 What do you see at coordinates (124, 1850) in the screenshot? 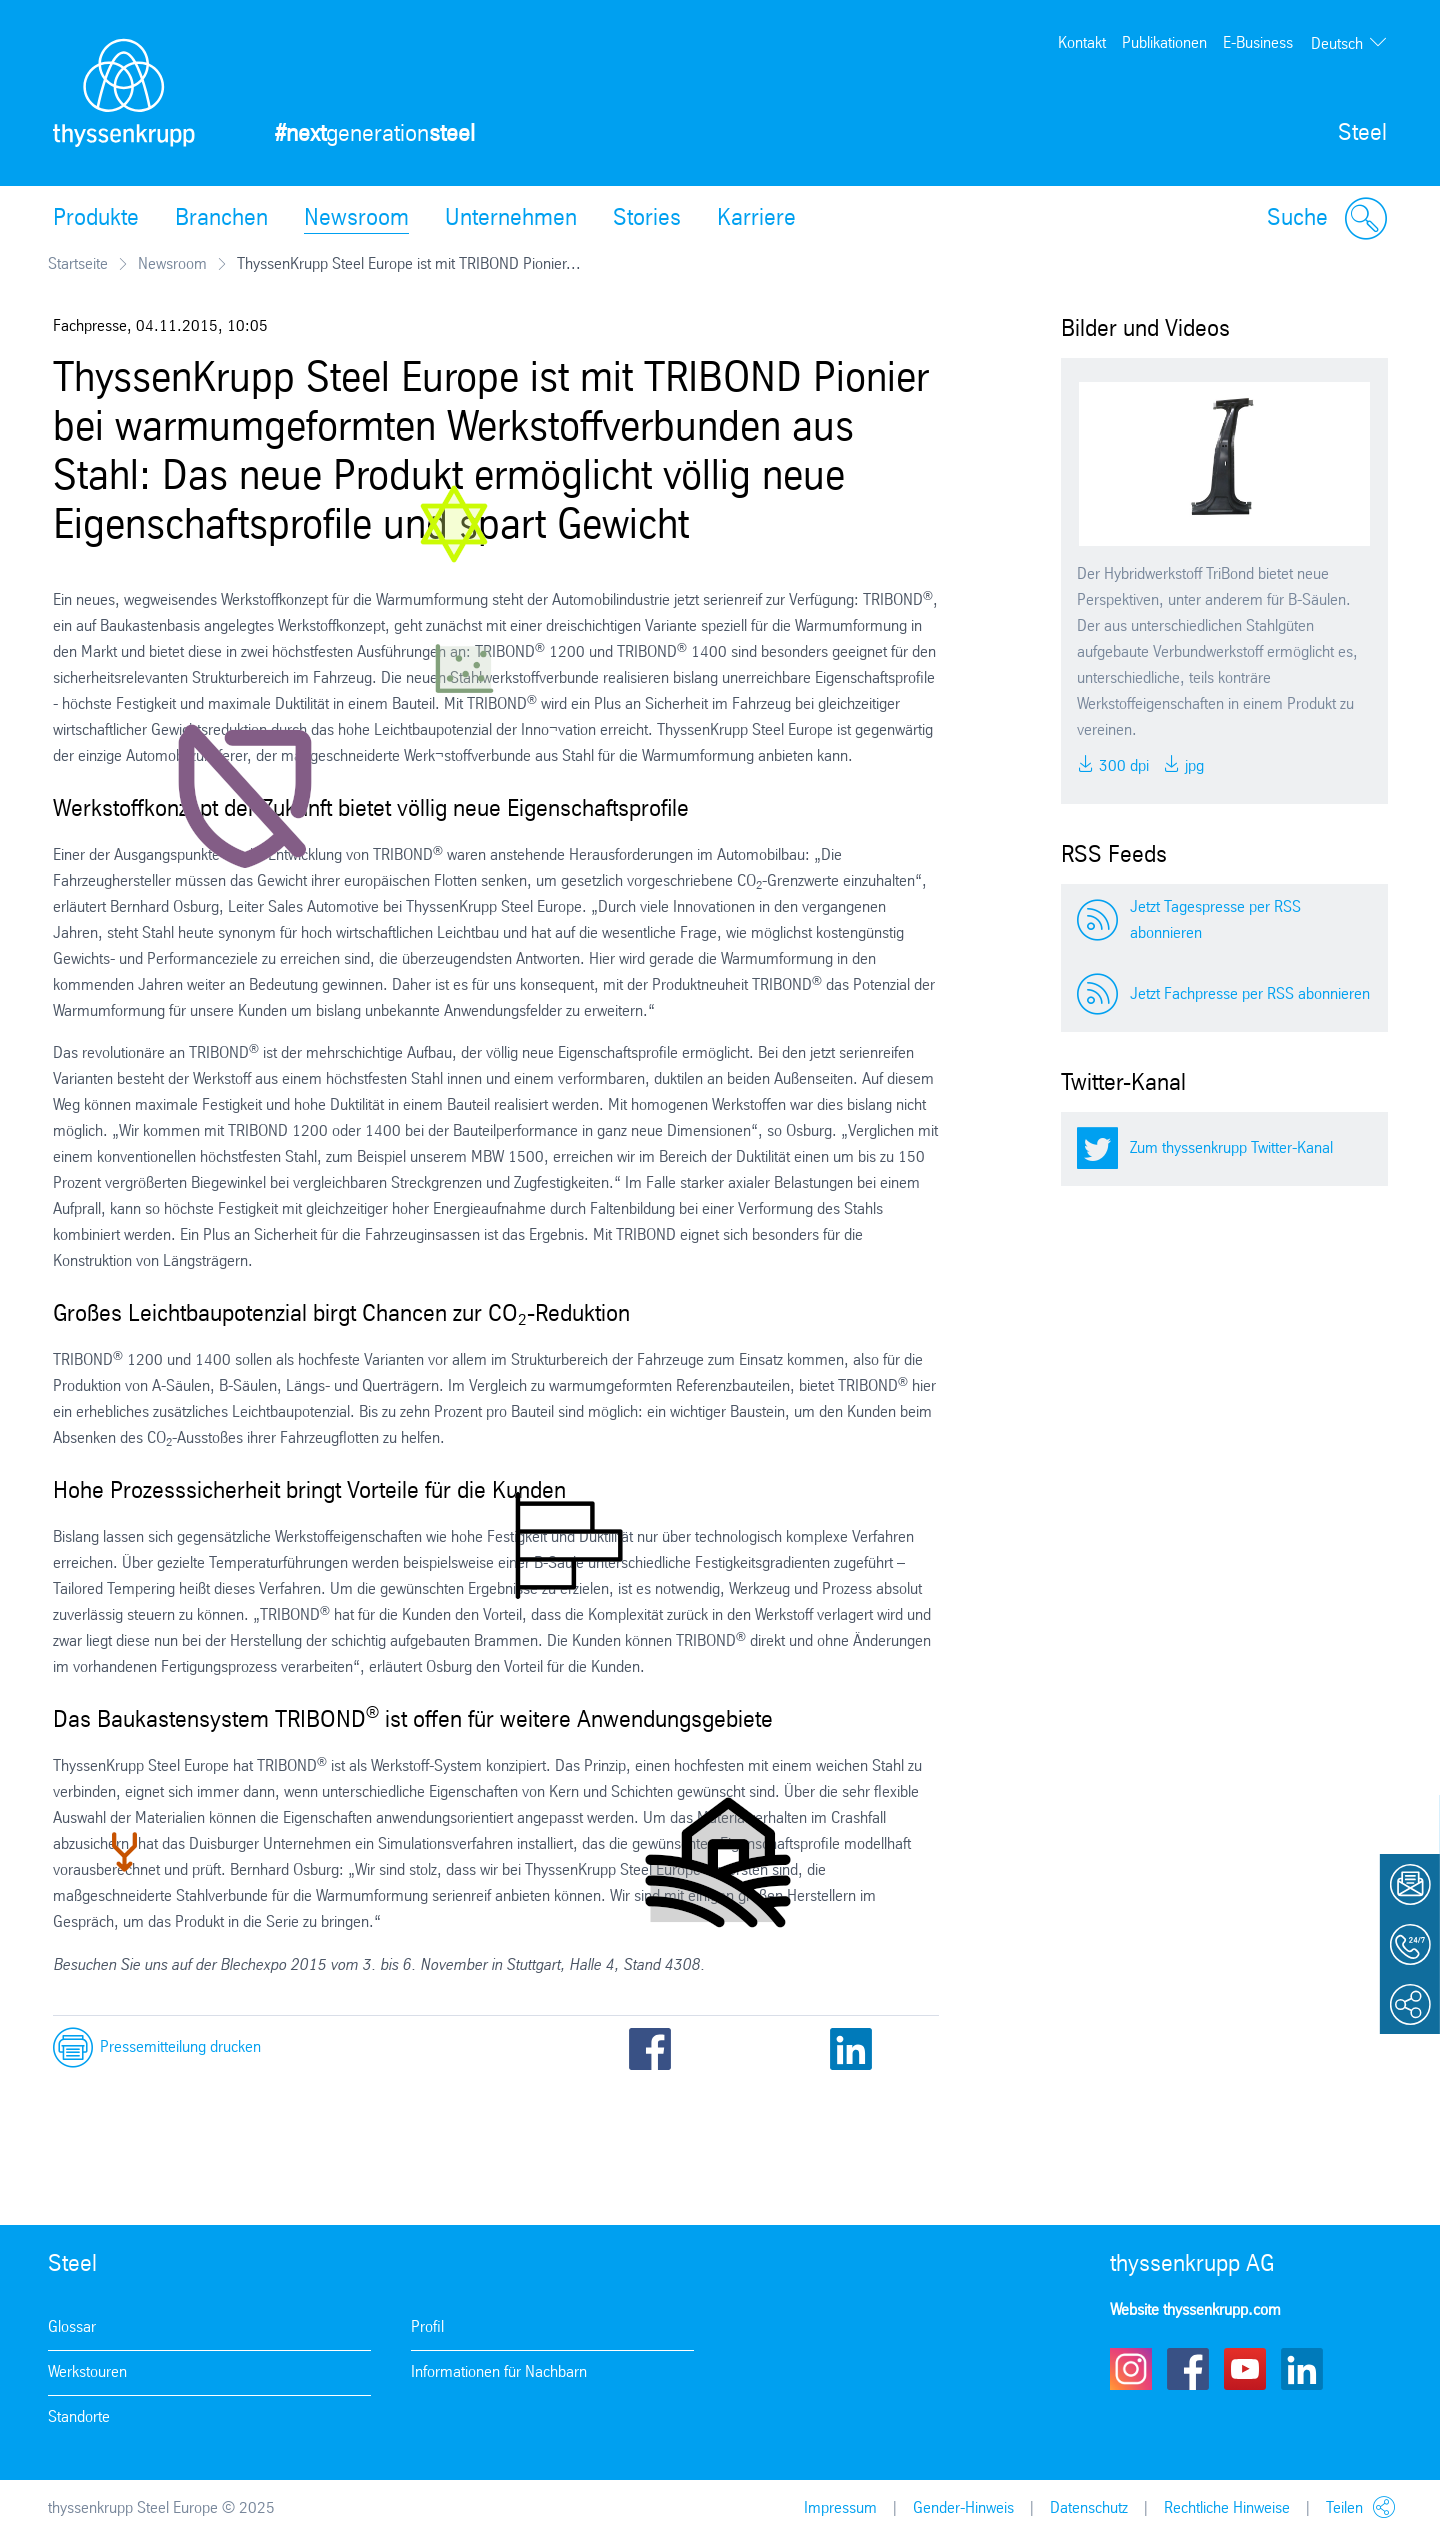
I see `merge branches or items together` at bounding box center [124, 1850].